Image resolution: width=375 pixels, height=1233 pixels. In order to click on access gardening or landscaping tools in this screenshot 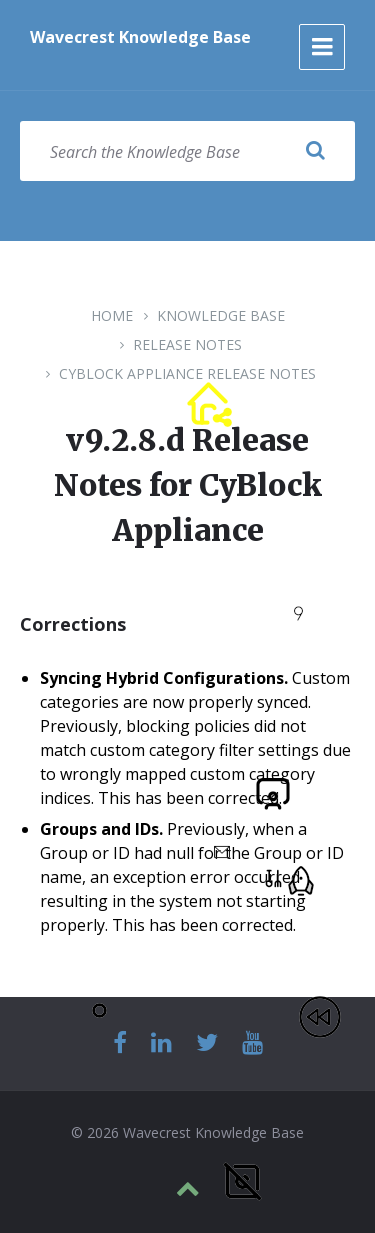, I will do `click(273, 878)`.